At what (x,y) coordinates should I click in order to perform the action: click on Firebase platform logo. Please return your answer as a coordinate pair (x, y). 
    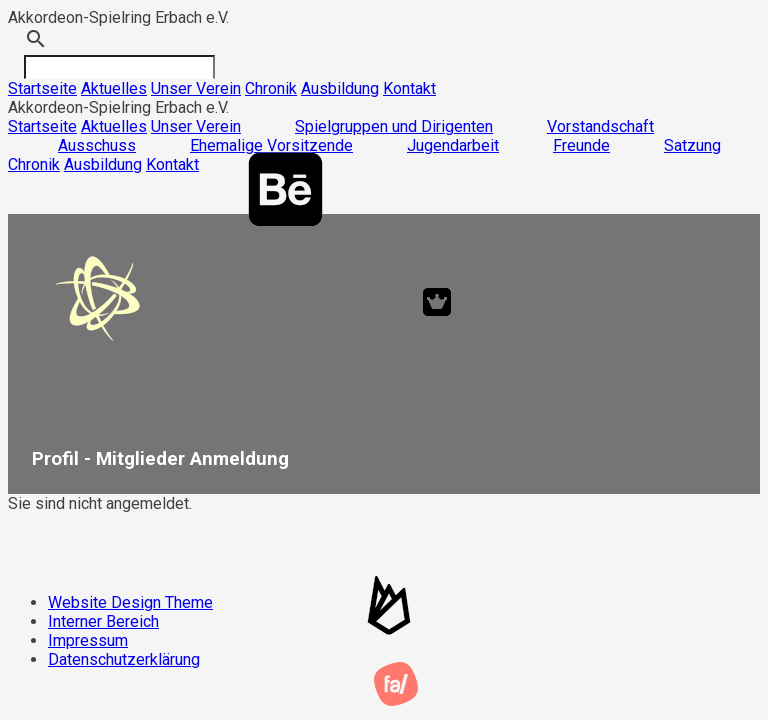
    Looking at the image, I should click on (389, 605).